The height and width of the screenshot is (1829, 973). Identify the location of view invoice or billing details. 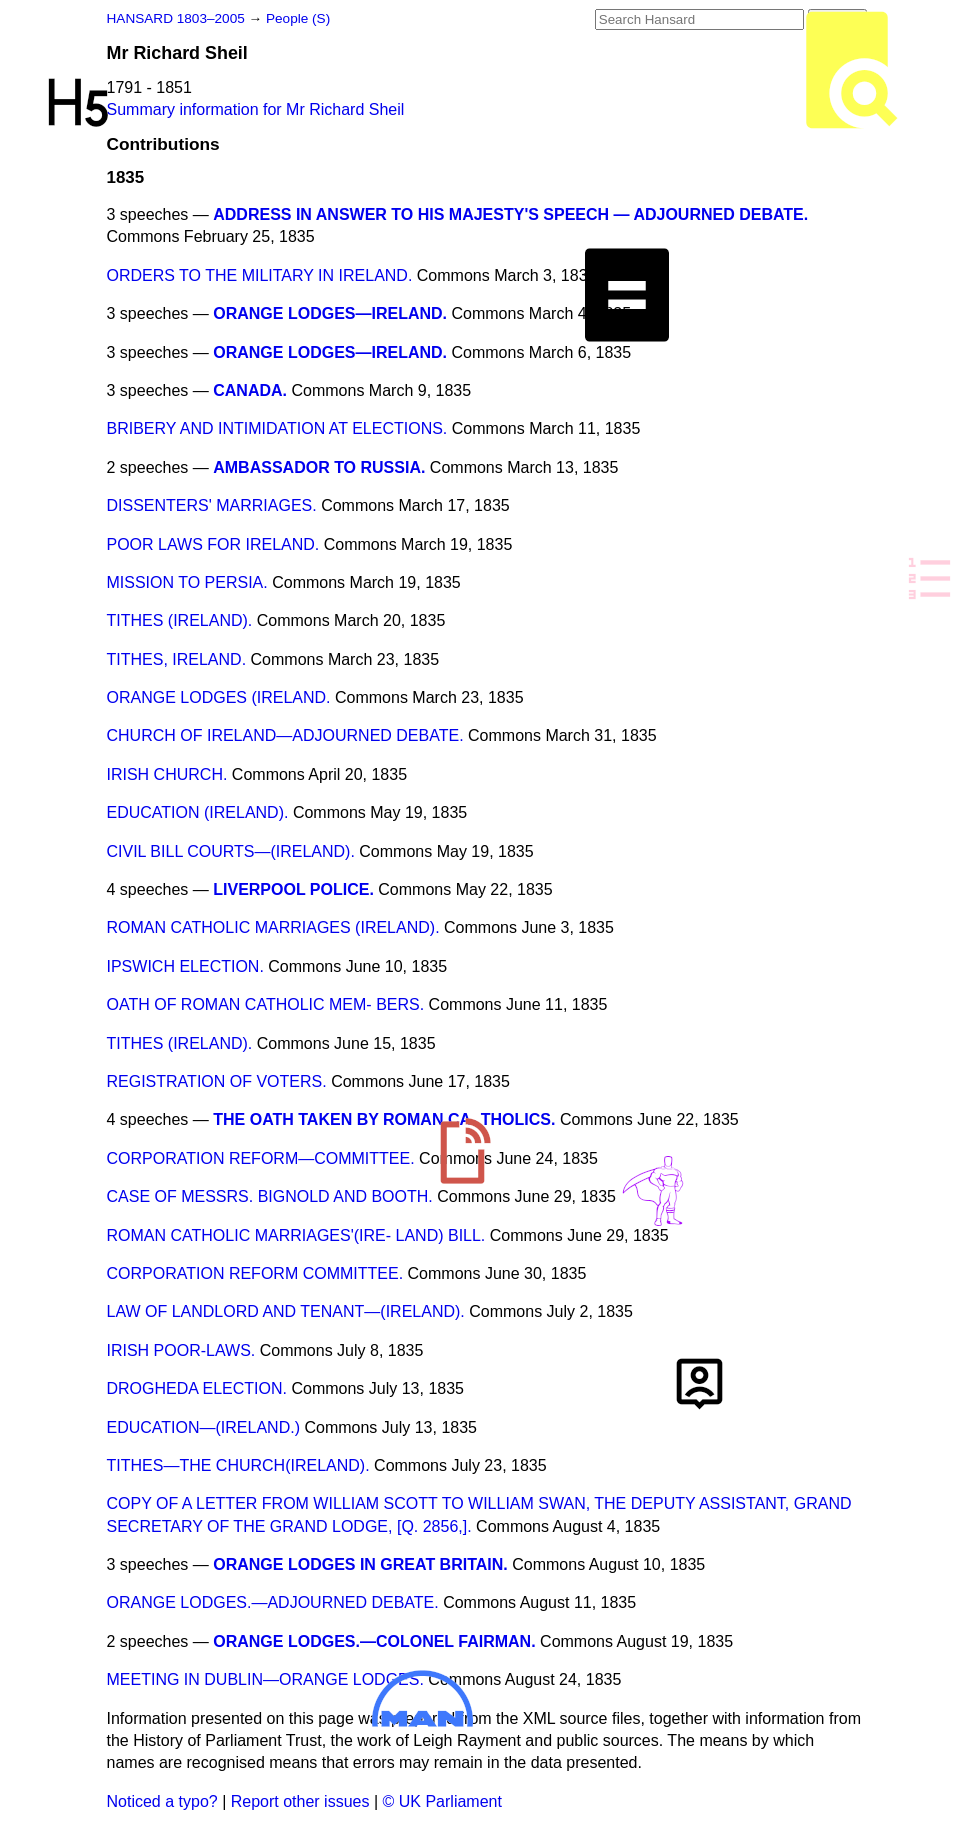
(627, 295).